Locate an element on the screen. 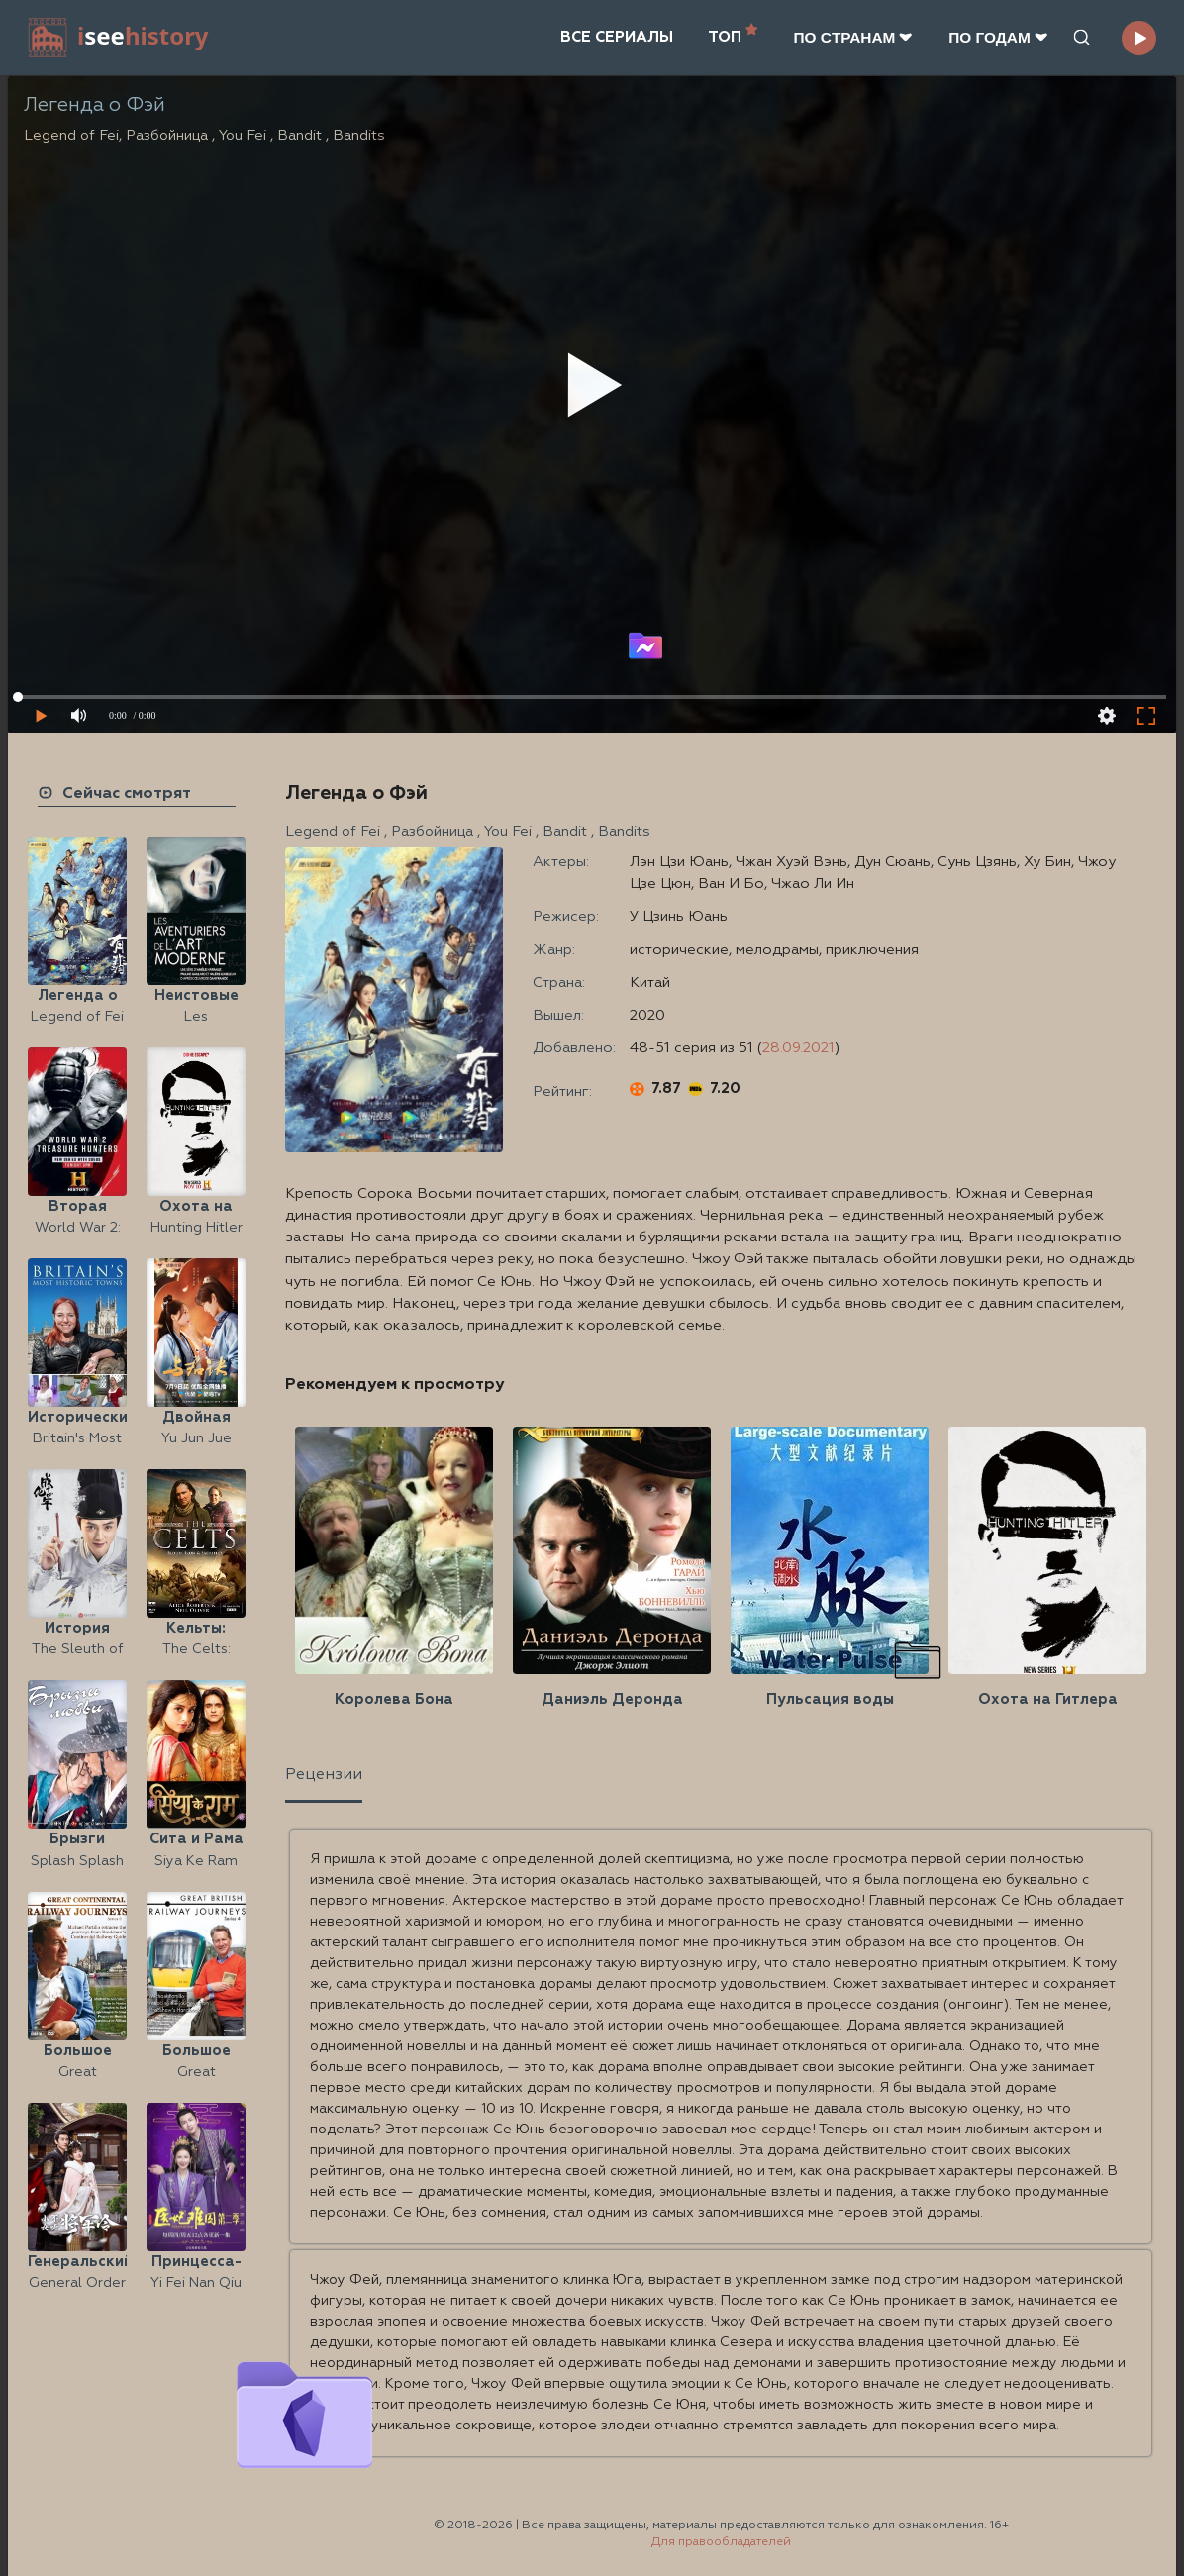 The width and height of the screenshot is (1184, 2576). access a mail folder is located at coordinates (918, 1660).